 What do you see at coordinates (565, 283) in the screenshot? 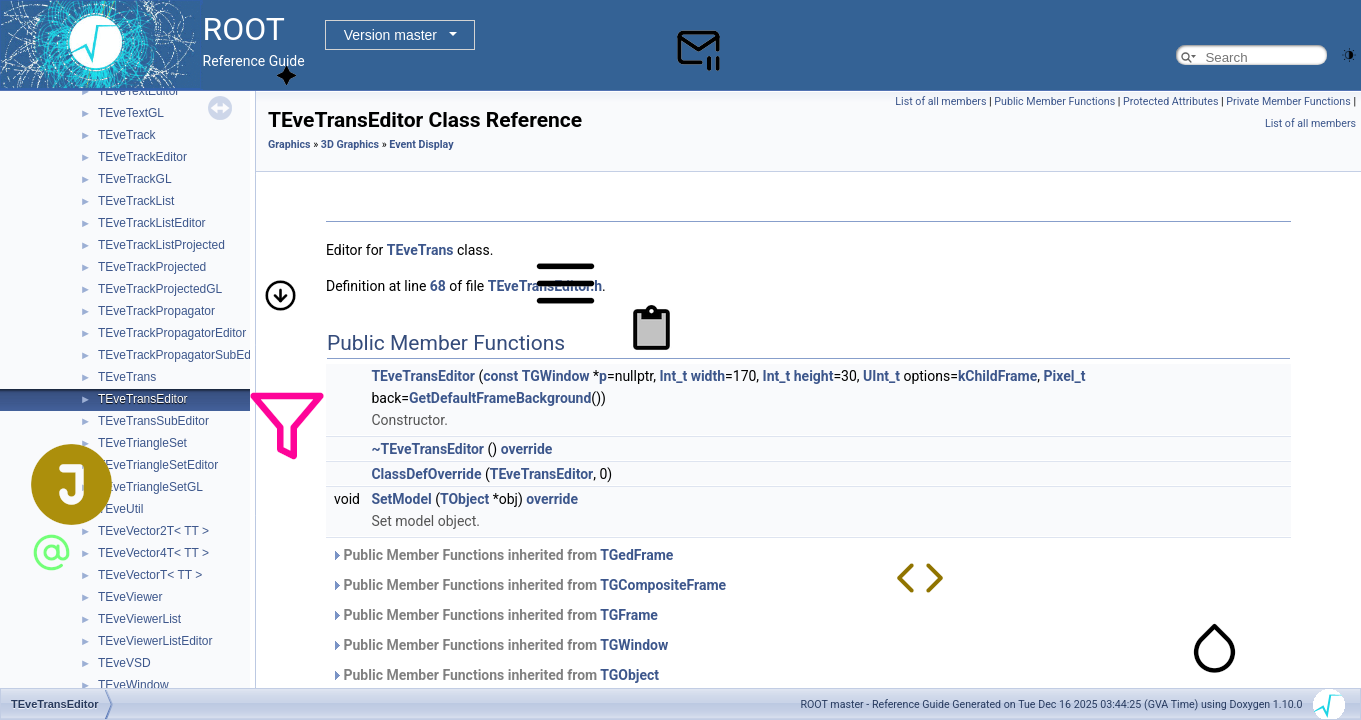
I see `open navigation menu` at bounding box center [565, 283].